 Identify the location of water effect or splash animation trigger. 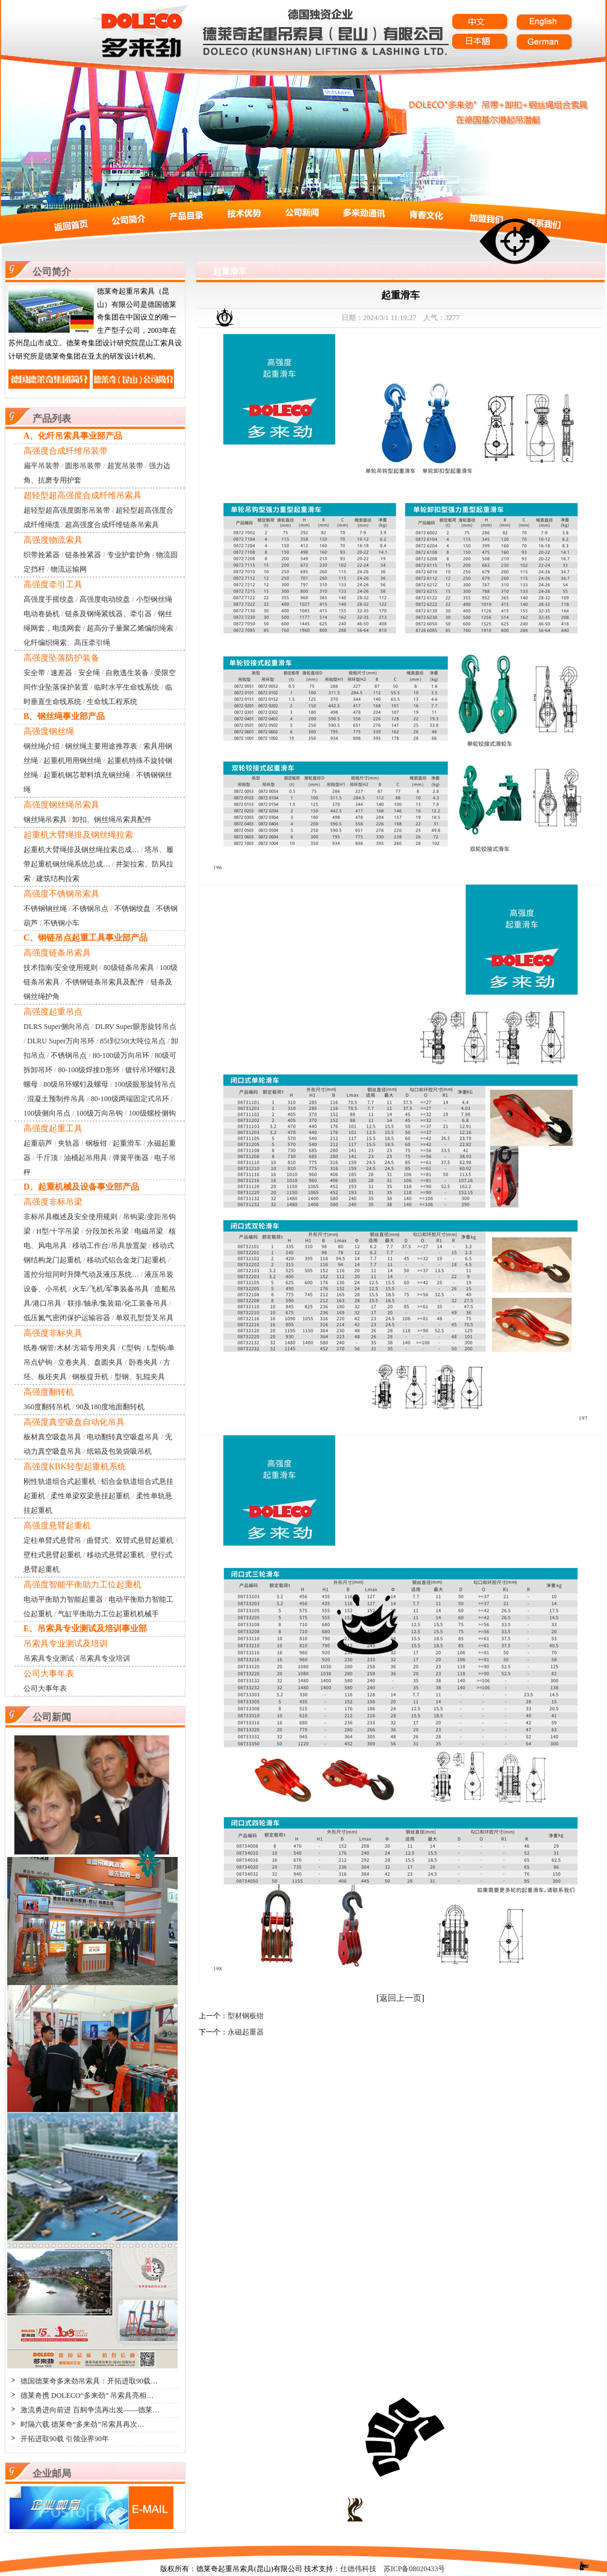
(367, 1624).